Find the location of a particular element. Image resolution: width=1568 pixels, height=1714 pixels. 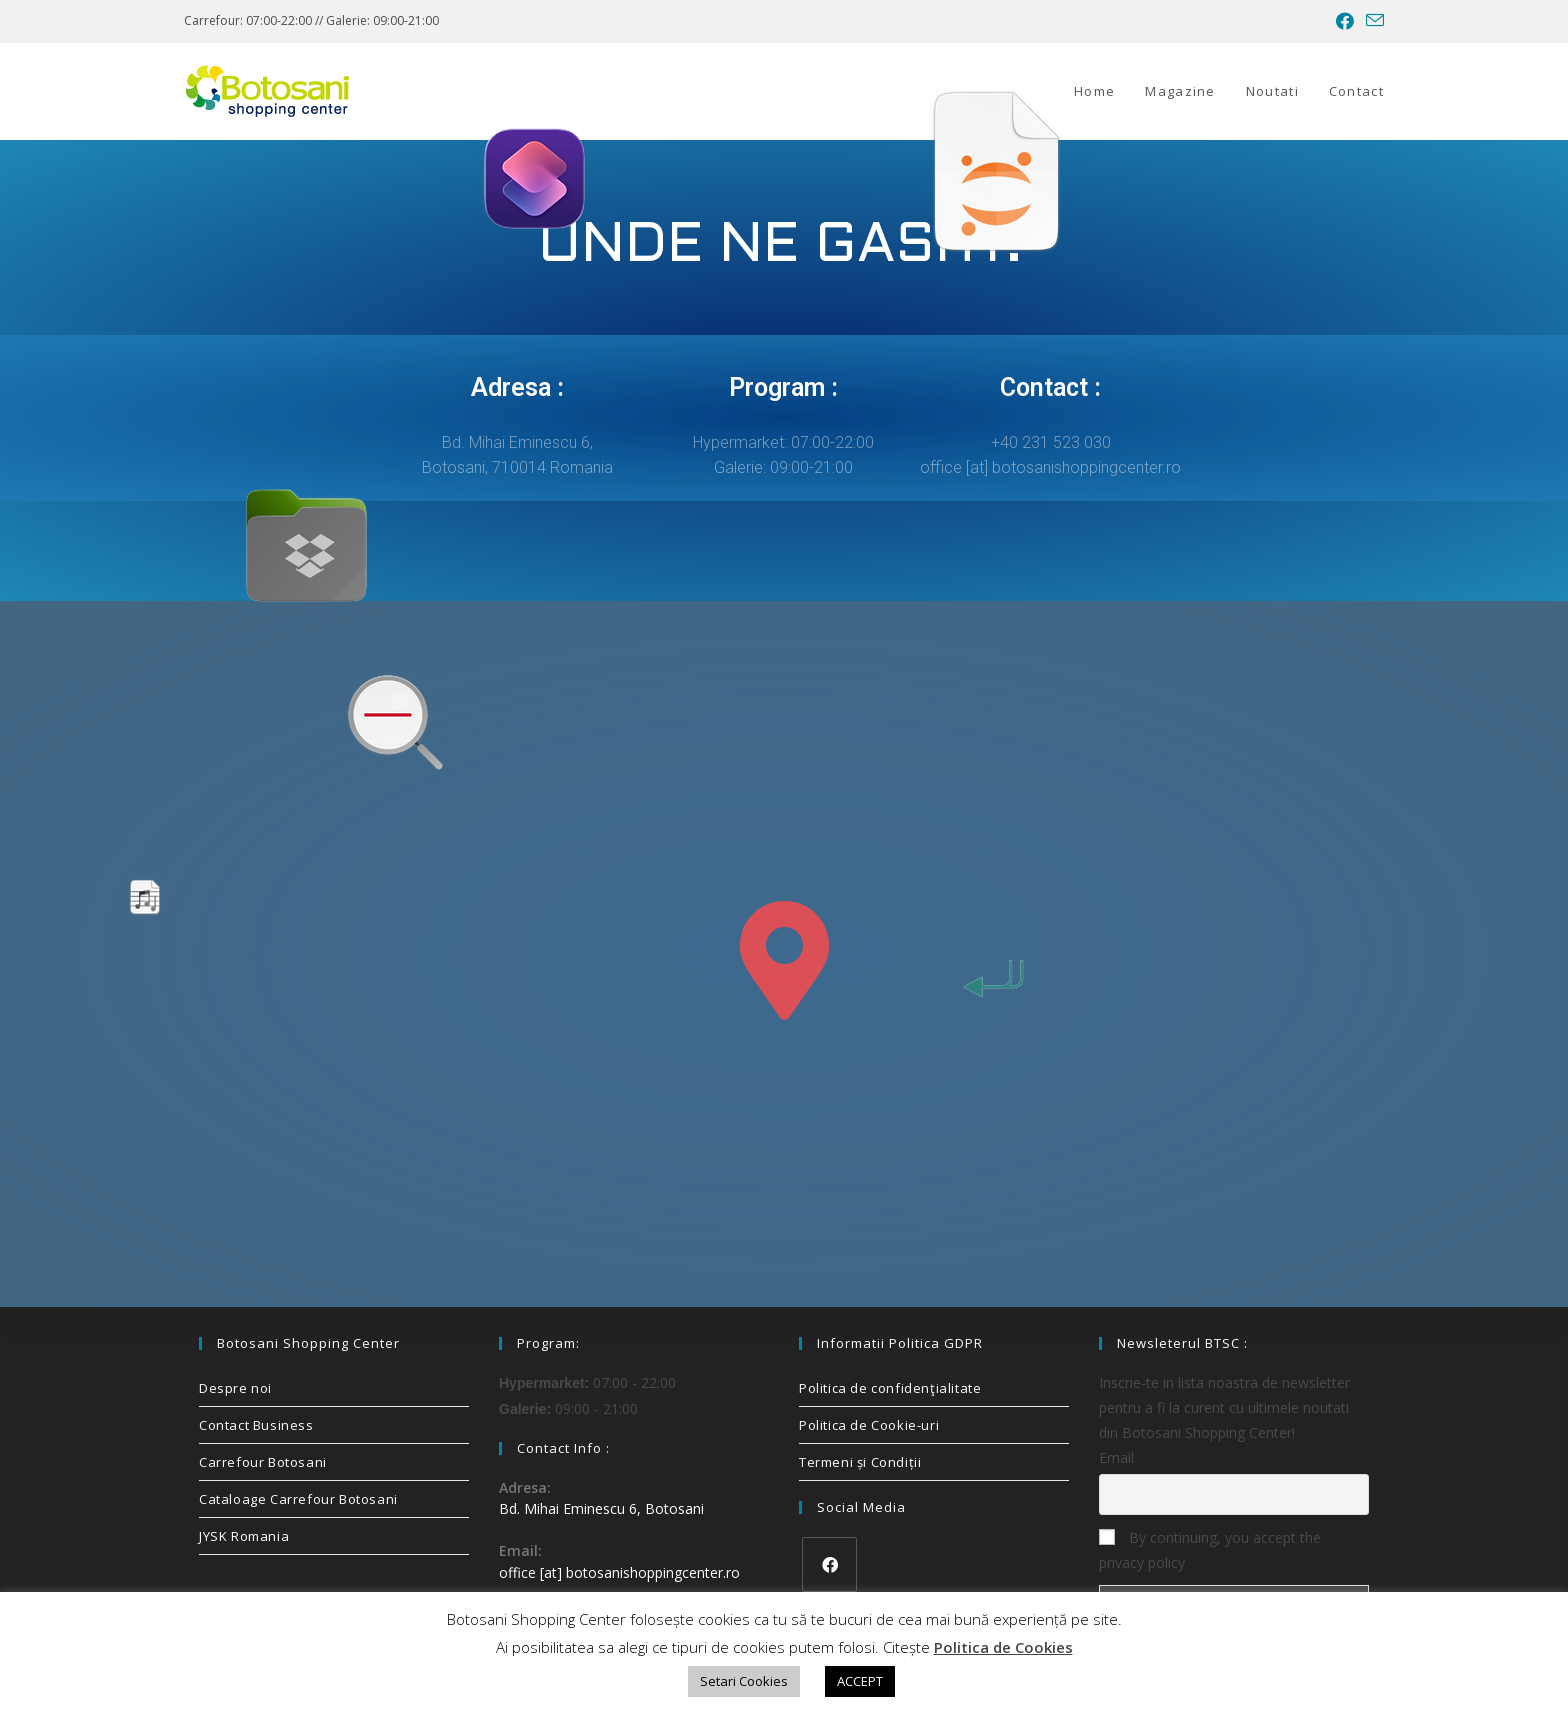

zoom out on file preview is located at coordinates (394, 721).